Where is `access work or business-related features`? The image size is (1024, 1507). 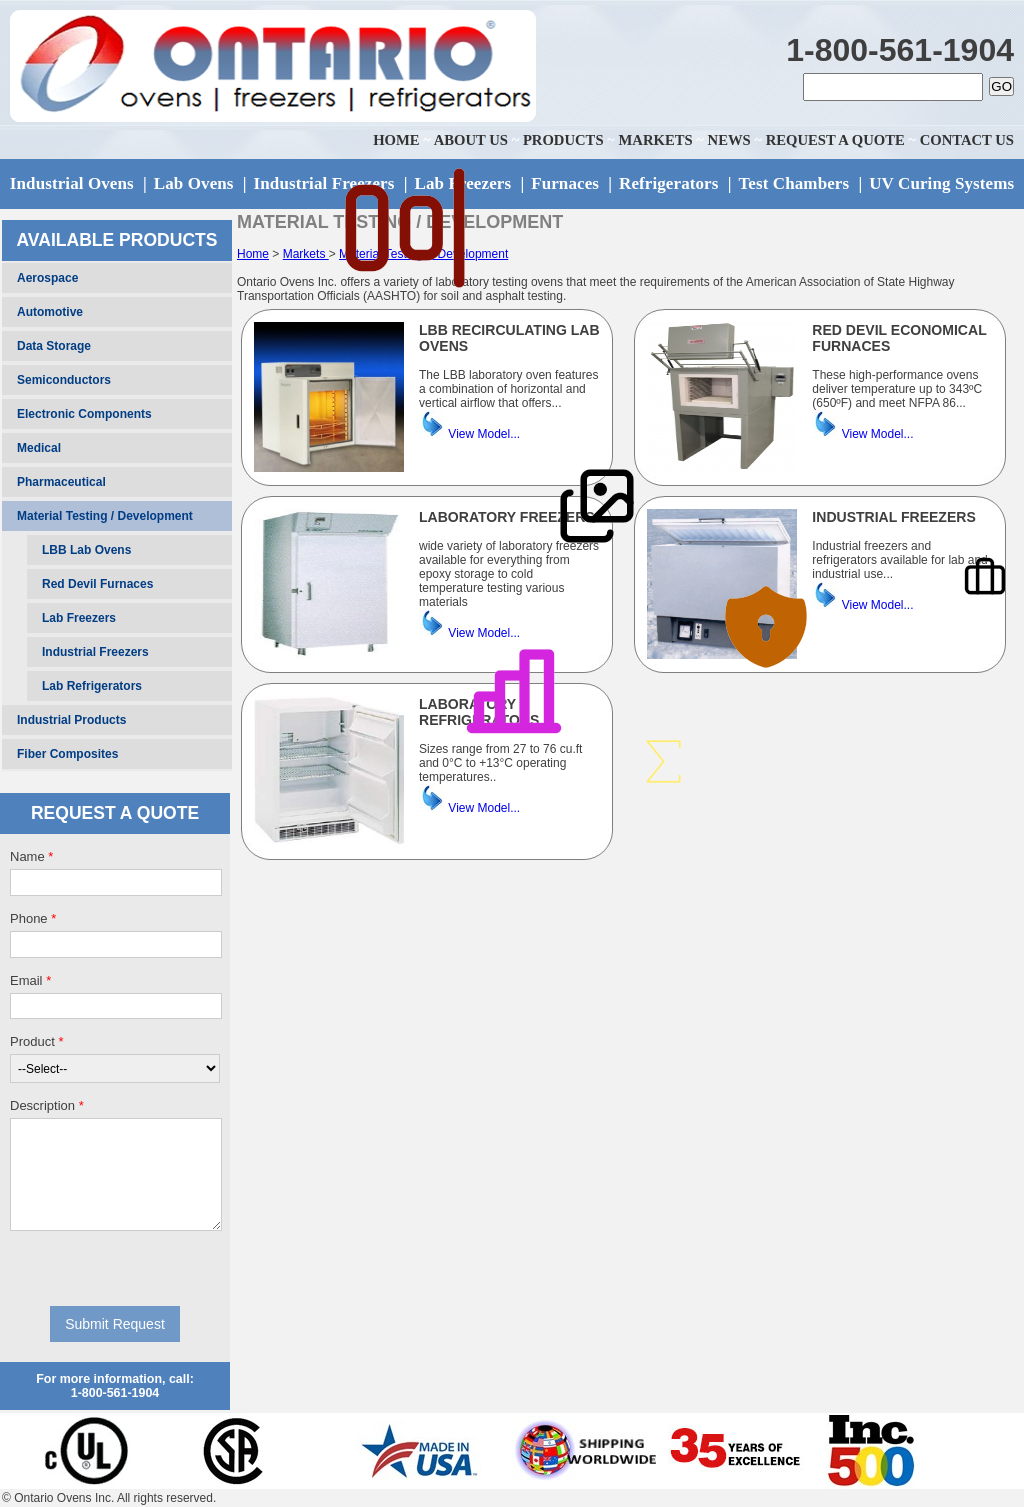
access work or business-related features is located at coordinates (985, 578).